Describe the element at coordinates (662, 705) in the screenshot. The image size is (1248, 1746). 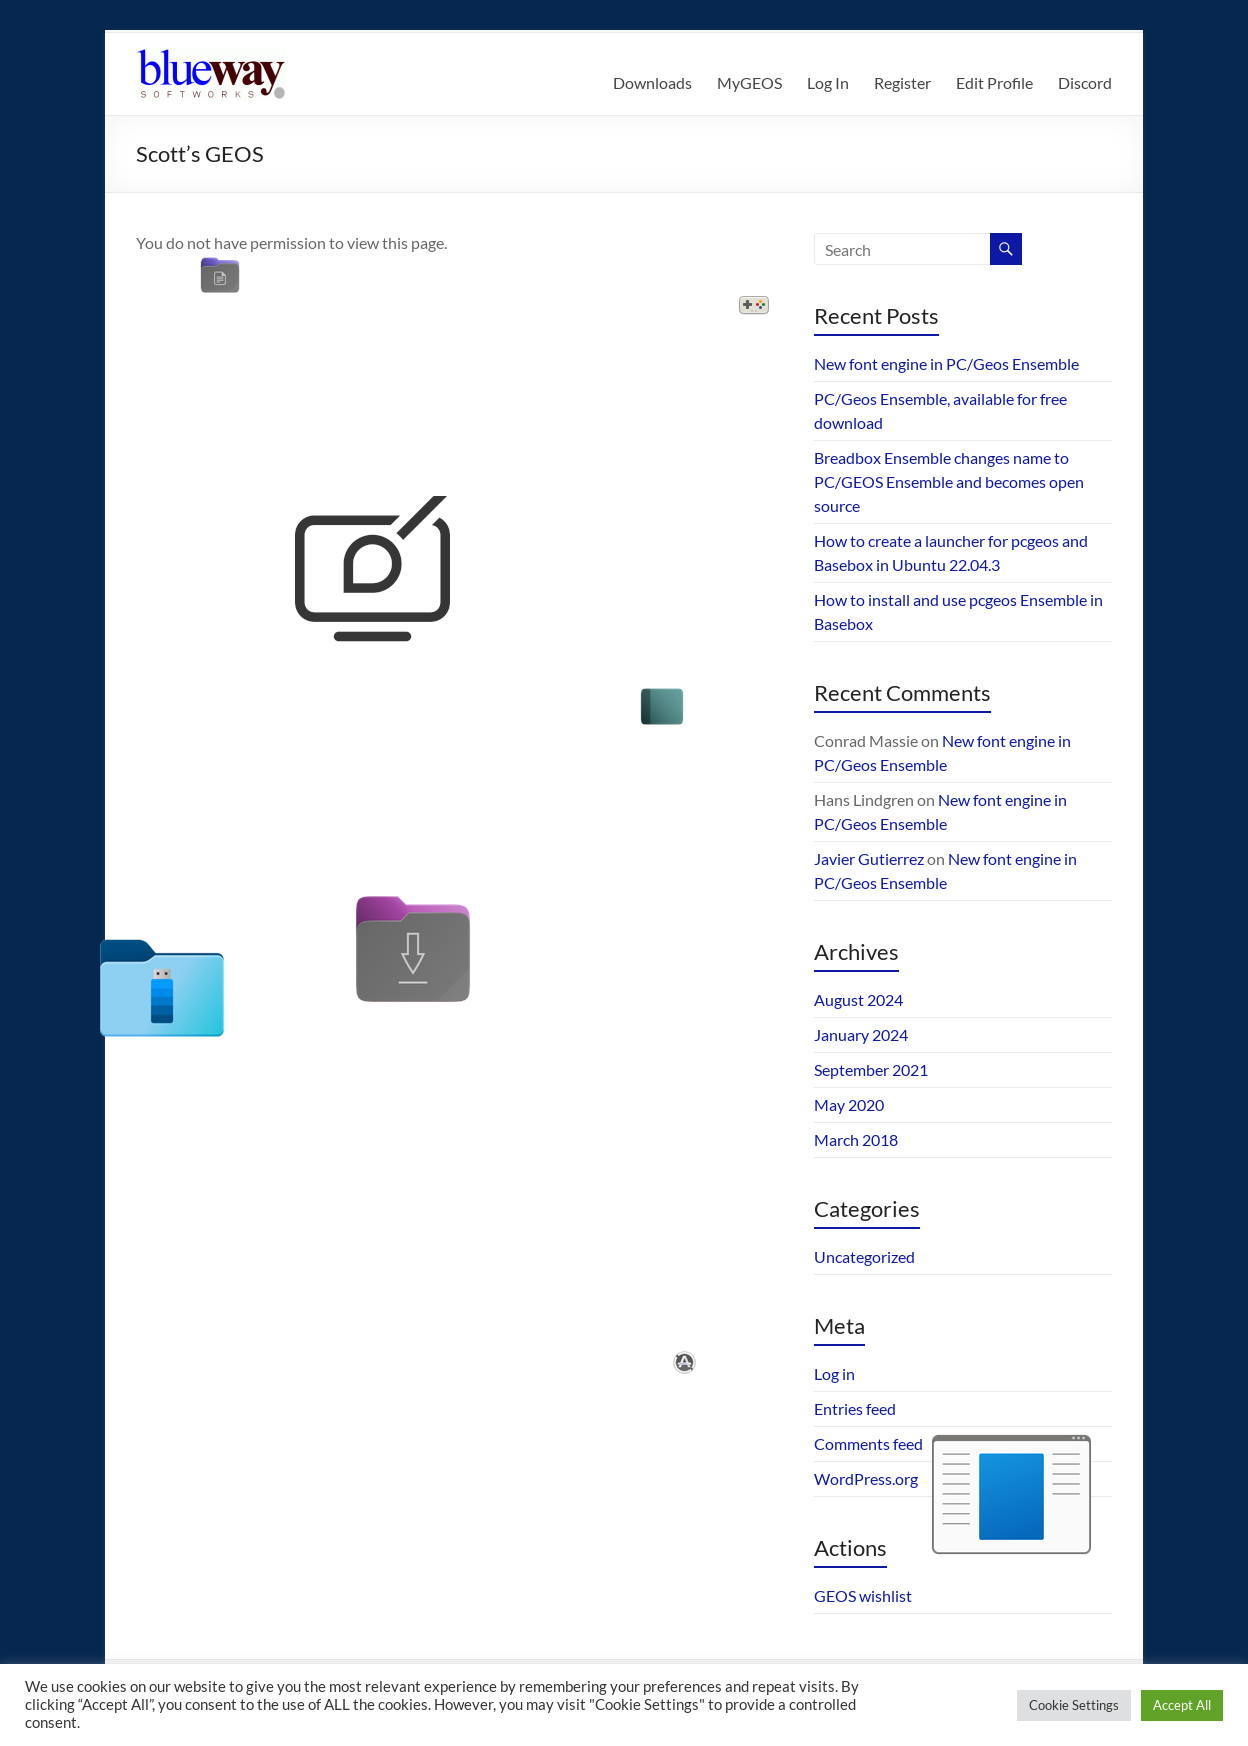
I see `access the desktop folder` at that location.